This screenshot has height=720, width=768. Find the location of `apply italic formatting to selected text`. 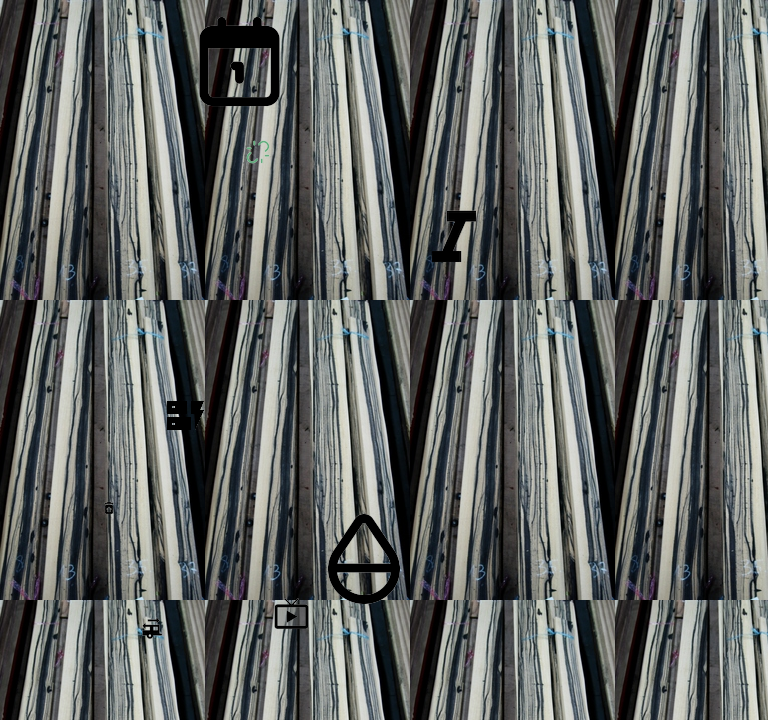

apply italic formatting to selected text is located at coordinates (454, 240).